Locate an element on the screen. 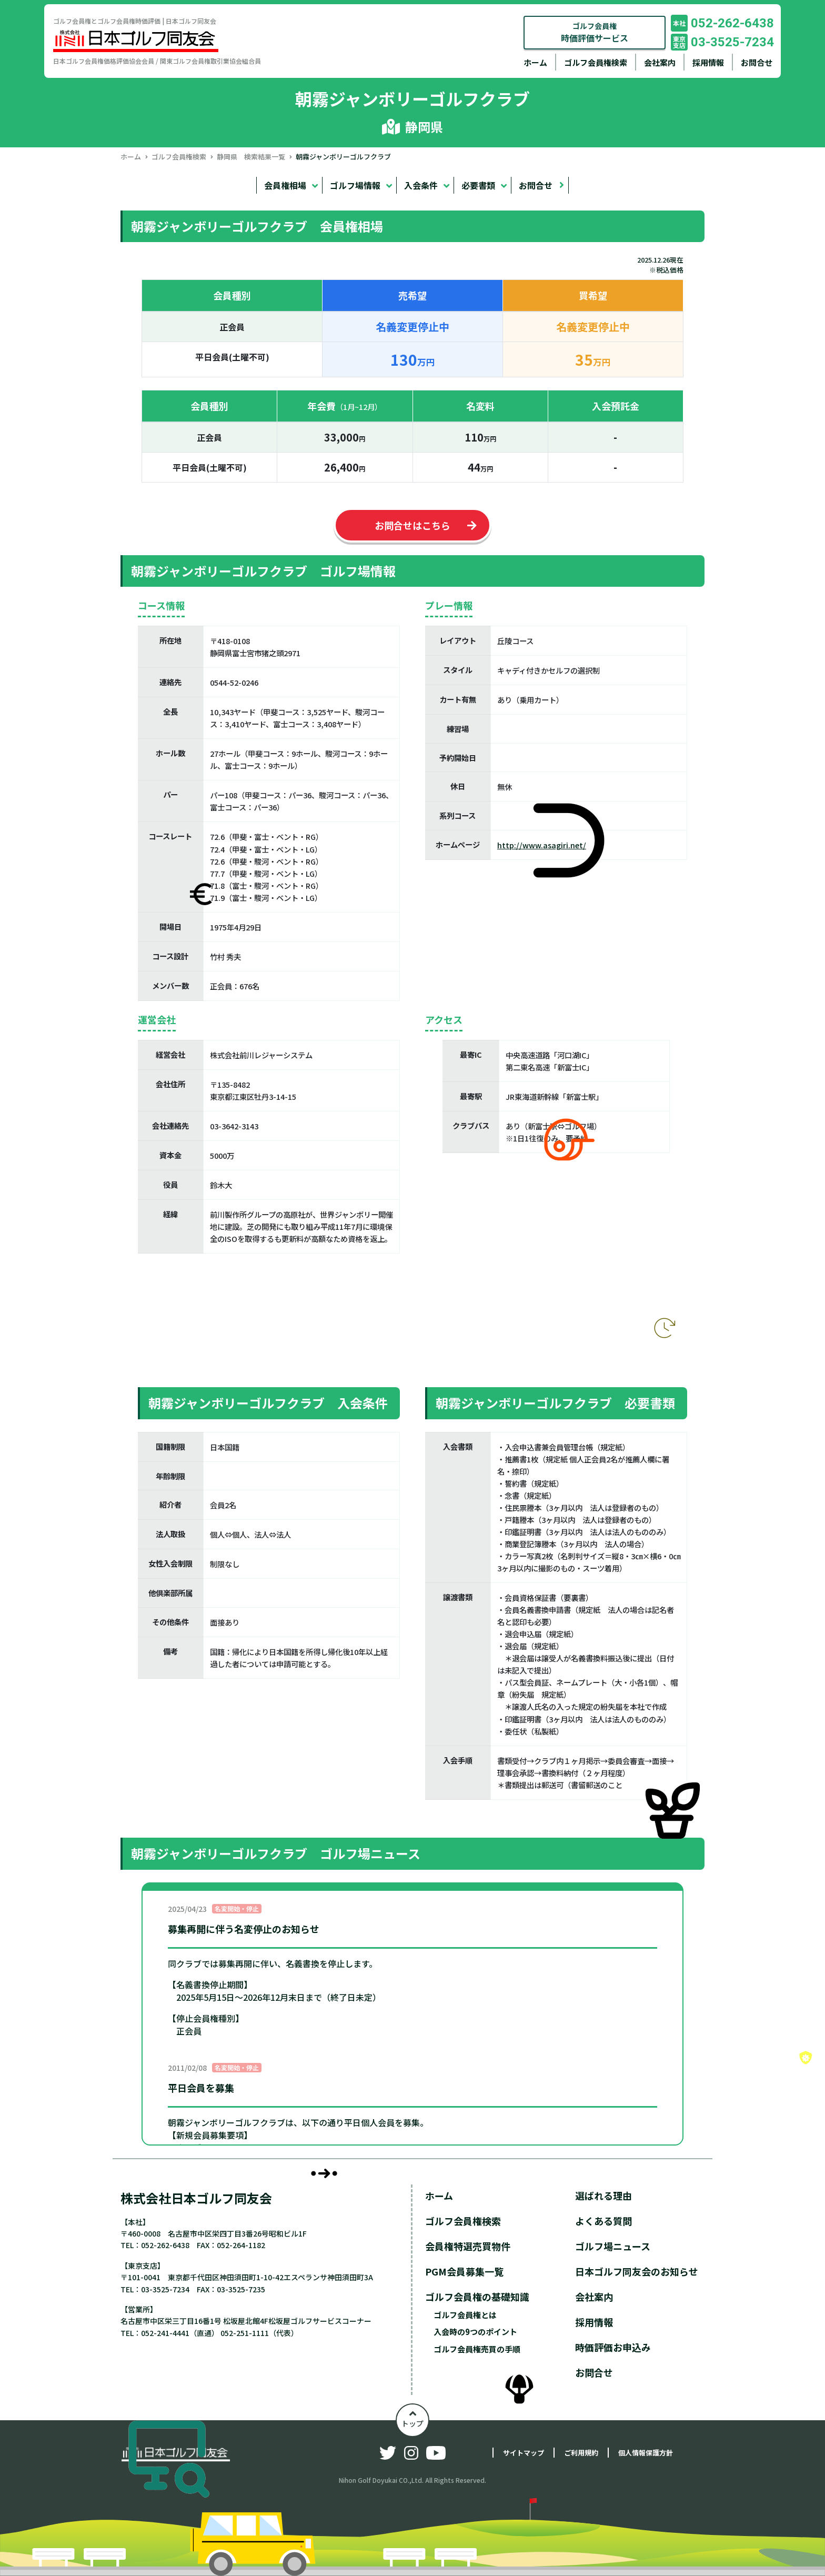 The height and width of the screenshot is (2576, 825). view prices in euros is located at coordinates (201, 894).